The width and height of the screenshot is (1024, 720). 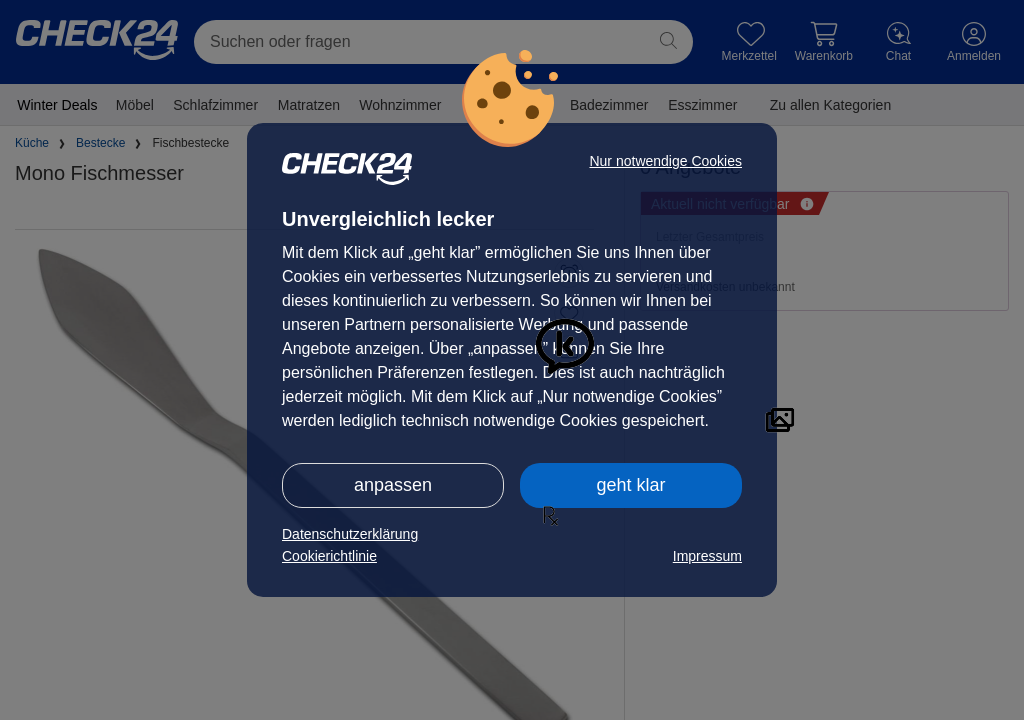 I want to click on view prescription details, so click(x=550, y=516).